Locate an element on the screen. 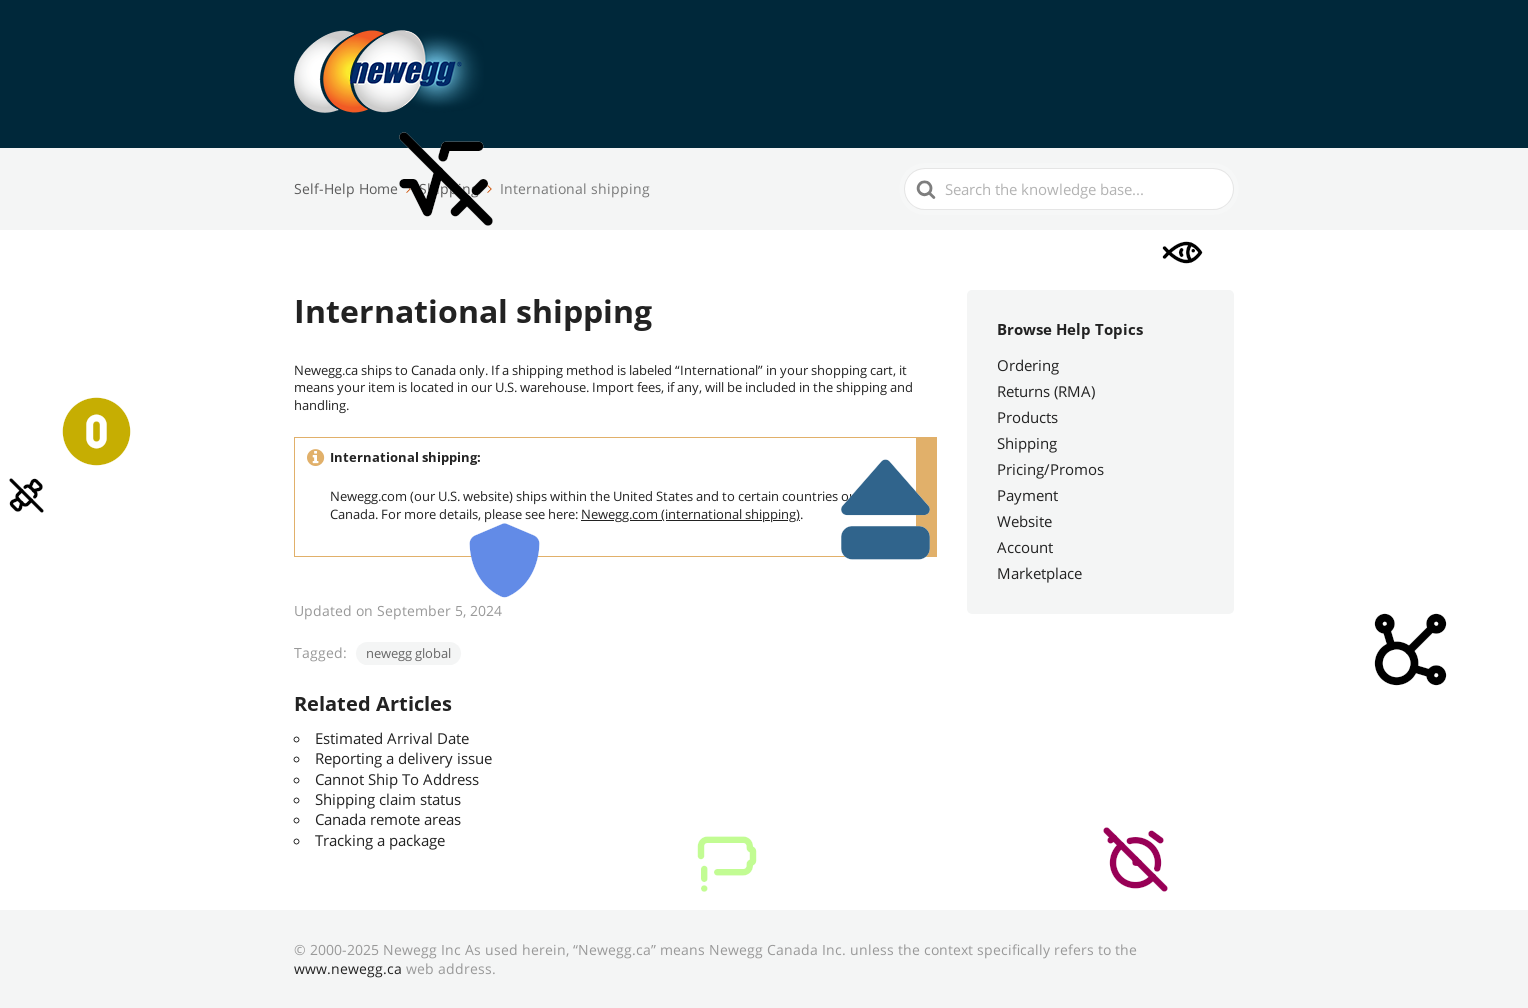 This screenshot has width=1528, height=1008. eject media or disc from player is located at coordinates (885, 509).